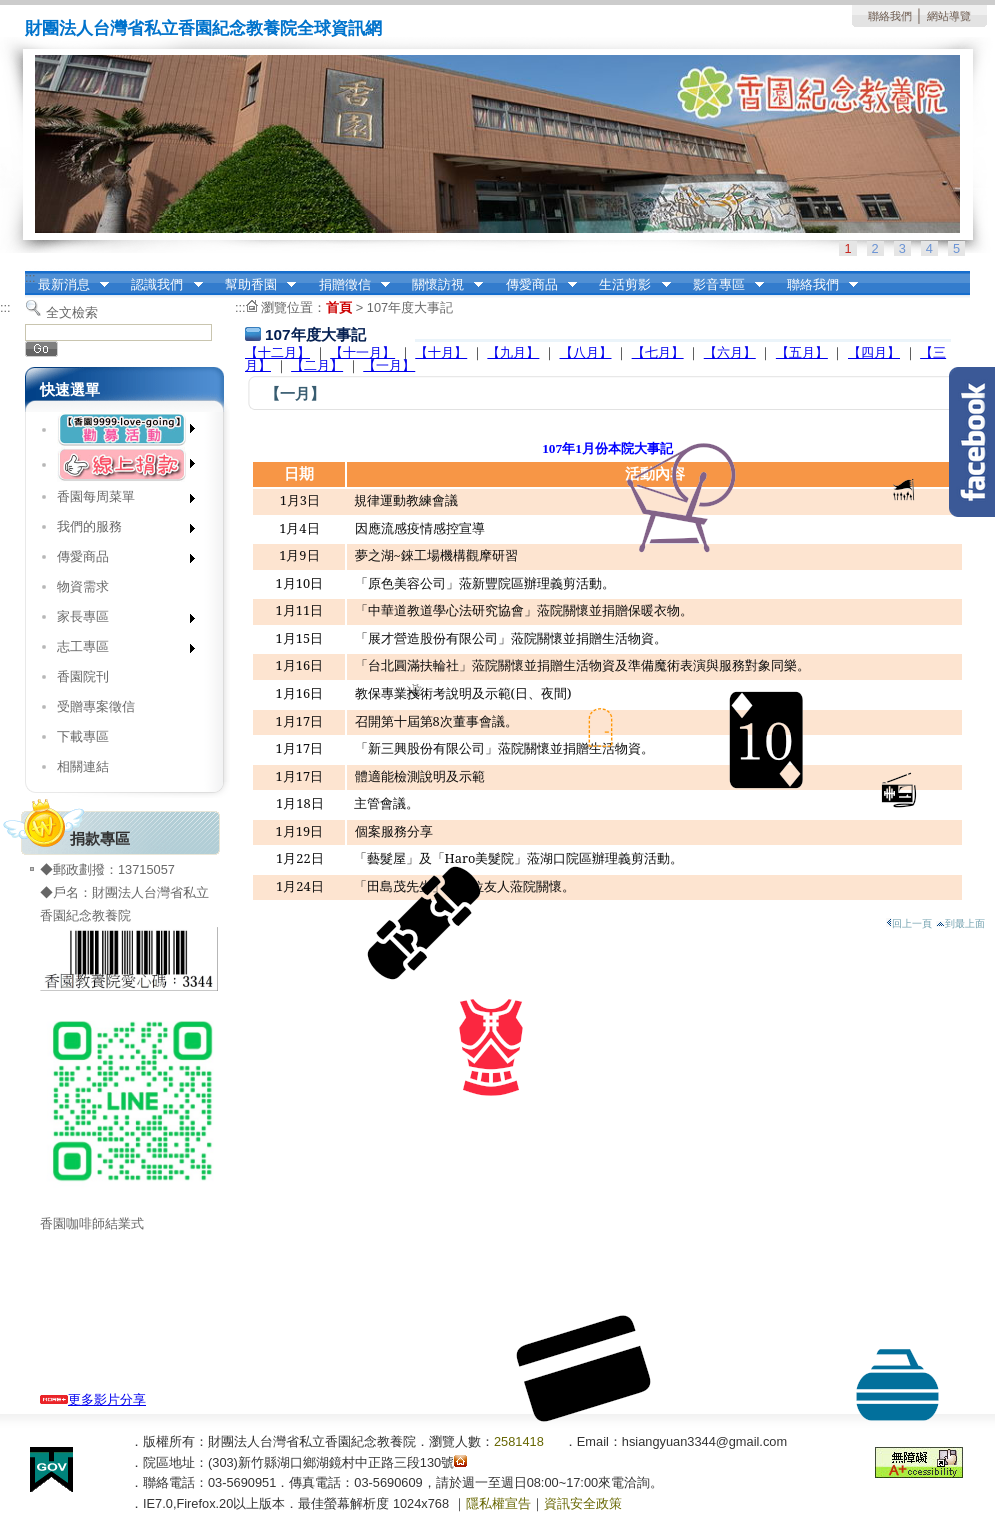  I want to click on rally team members or summon allies, so click(903, 489).